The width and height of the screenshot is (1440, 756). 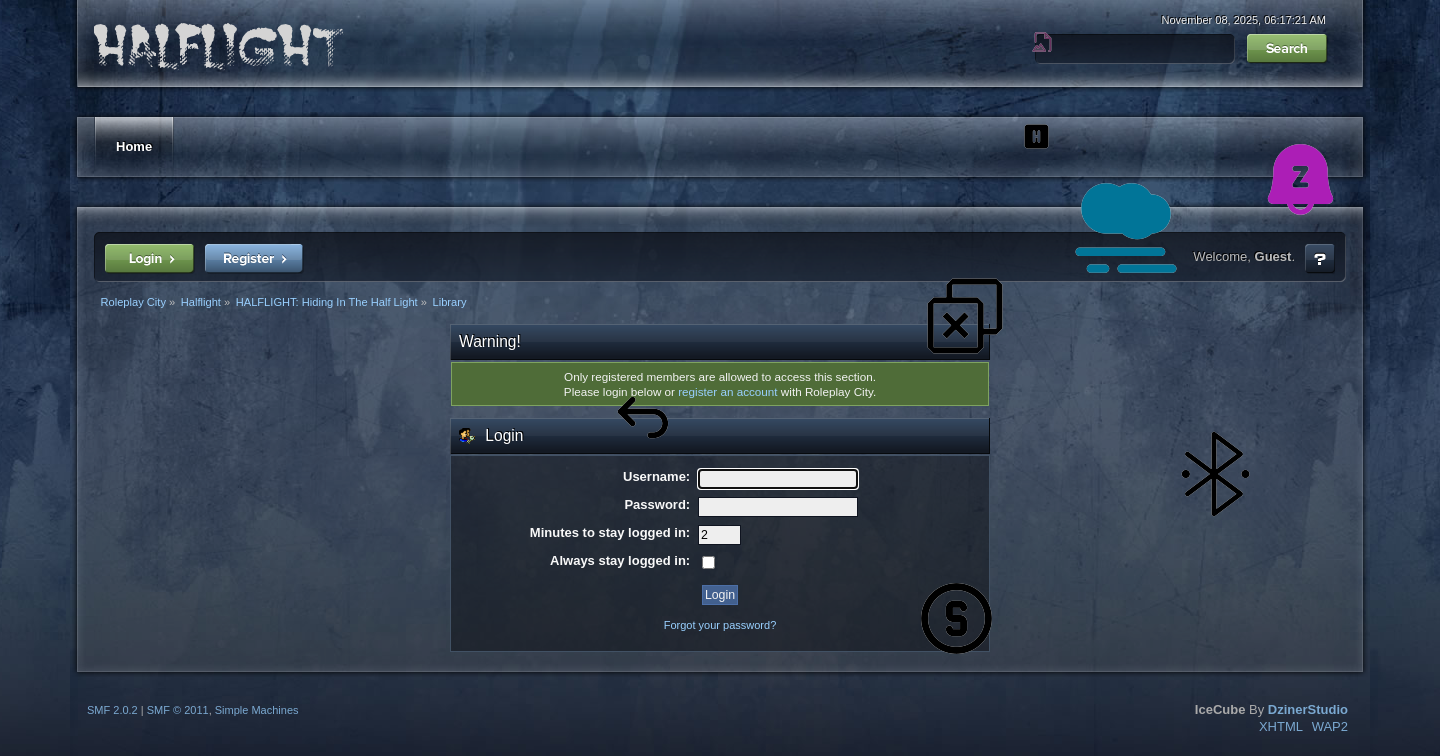 What do you see at coordinates (641, 417) in the screenshot?
I see `undo the last action` at bounding box center [641, 417].